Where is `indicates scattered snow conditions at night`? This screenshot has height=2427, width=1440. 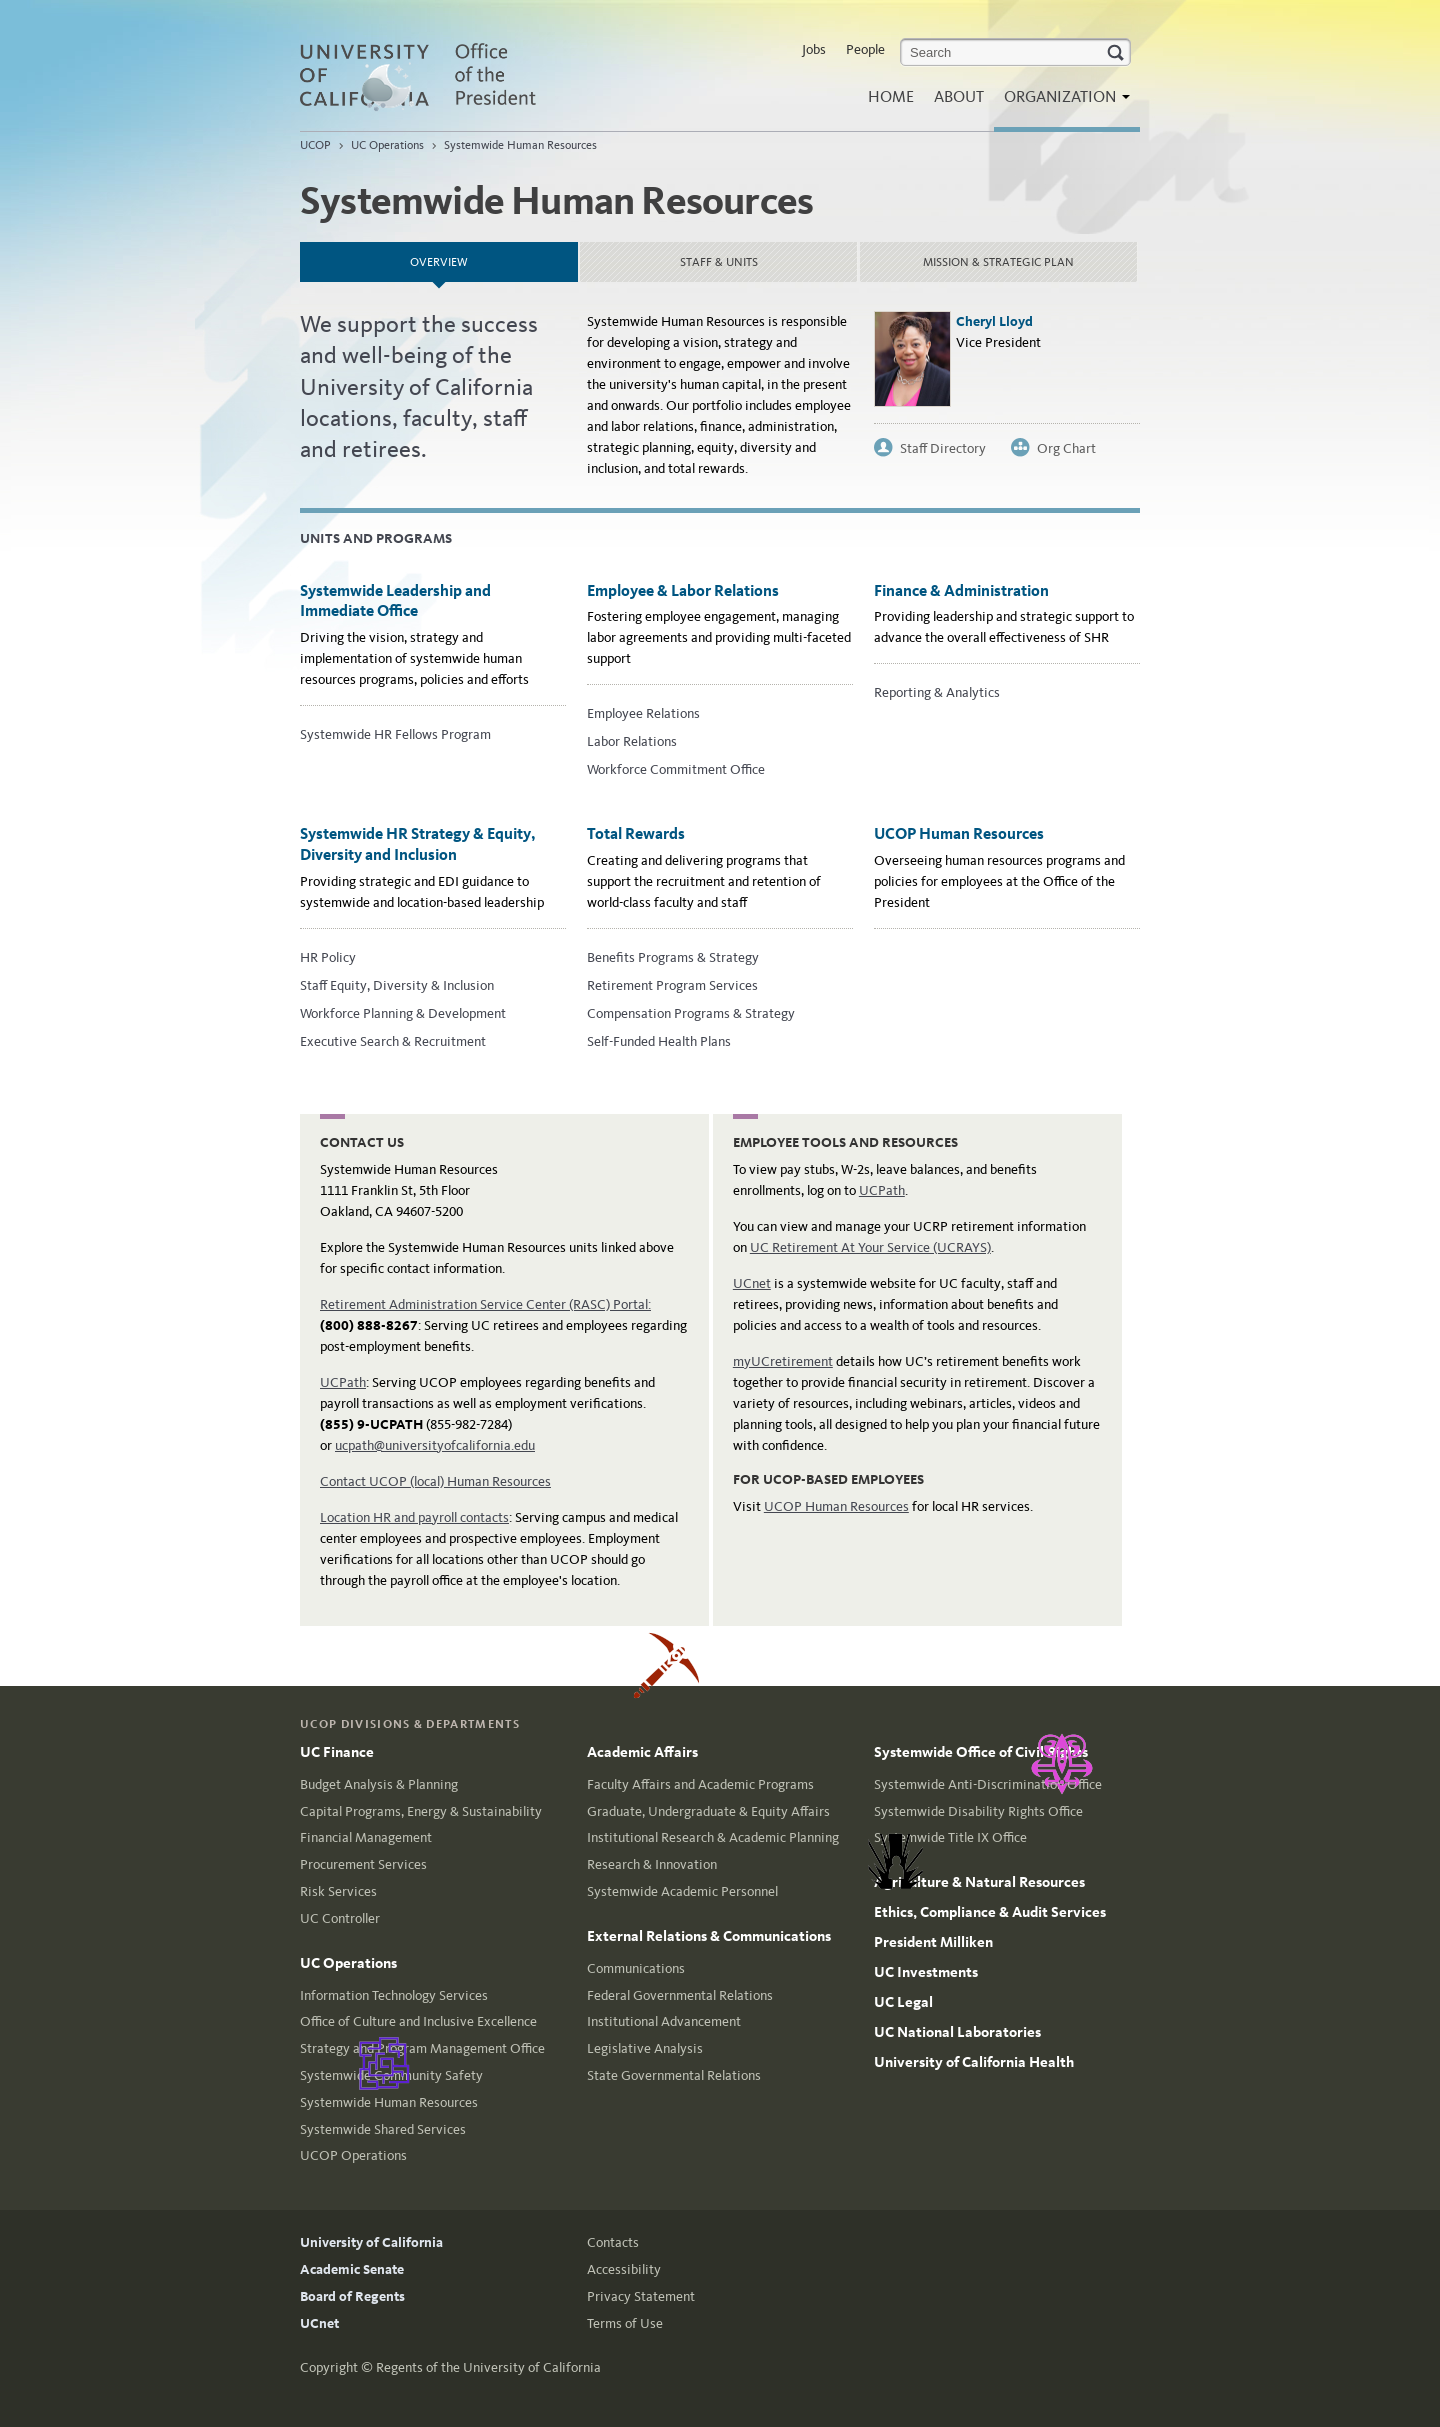
indicates scattered snow conditions at night is located at coordinates (388, 87).